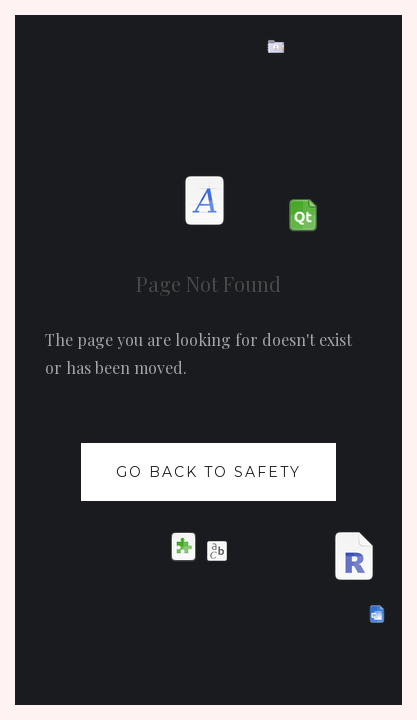 This screenshot has width=417, height=720. Describe the element at coordinates (204, 200) in the screenshot. I see `open a font file` at that location.